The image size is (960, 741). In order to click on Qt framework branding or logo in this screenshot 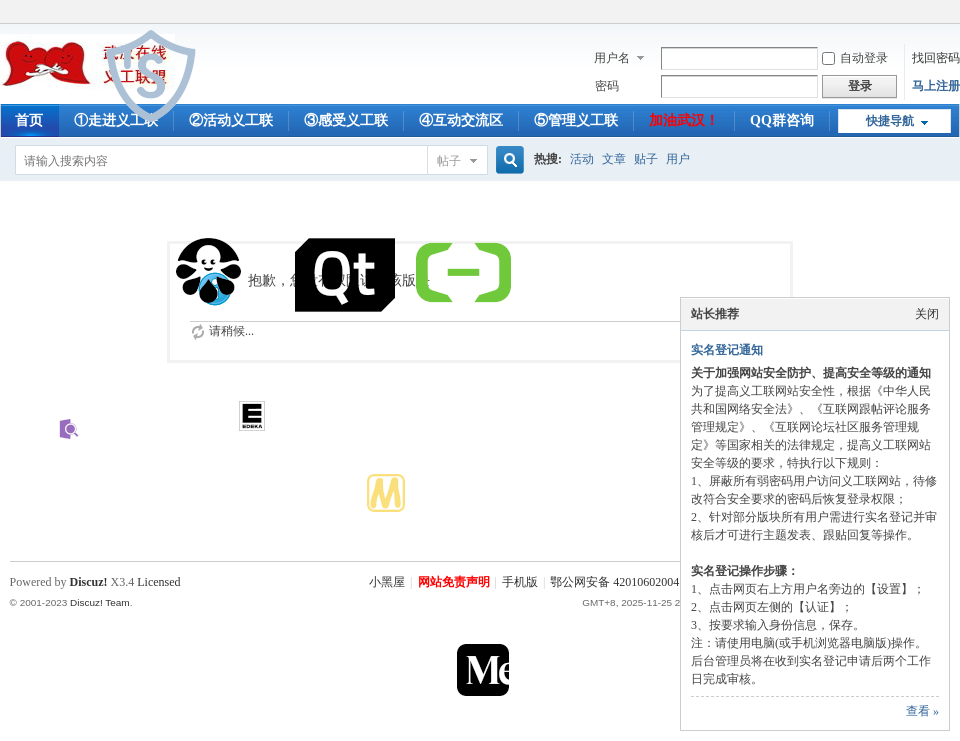, I will do `click(345, 275)`.